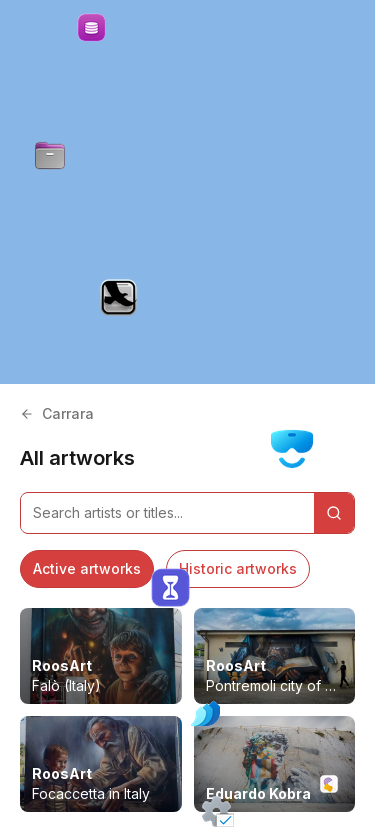 This screenshot has width=375, height=832. I want to click on open mixed reality portal app, so click(292, 449).